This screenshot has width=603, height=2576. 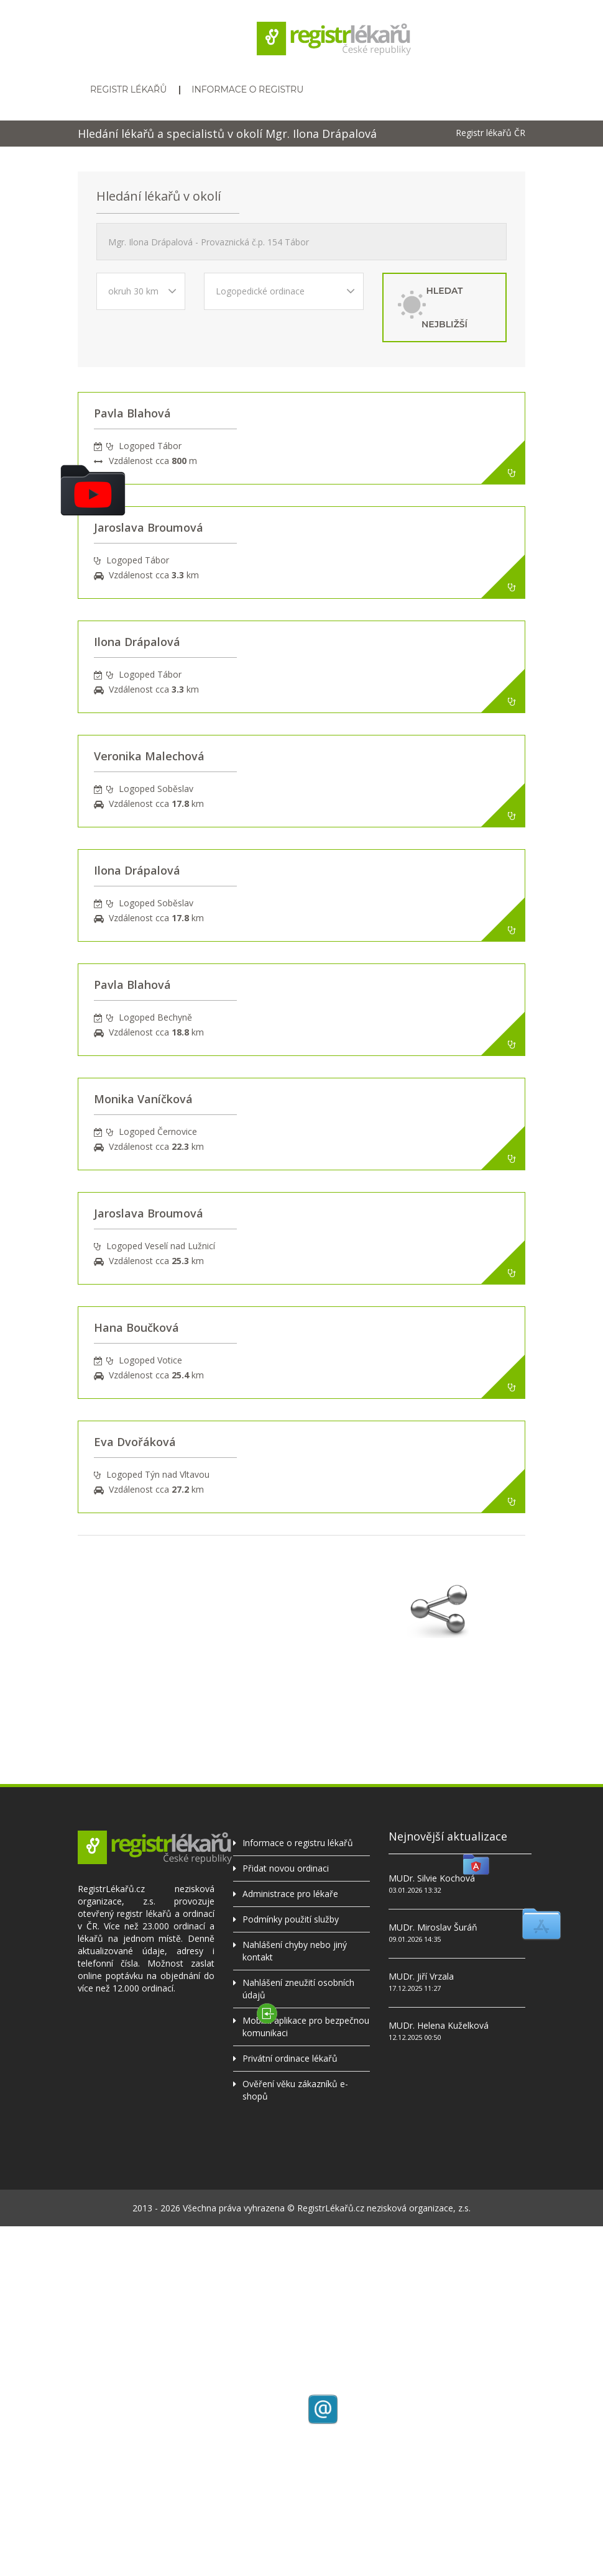 What do you see at coordinates (541, 1924) in the screenshot?
I see `open the applications folder` at bounding box center [541, 1924].